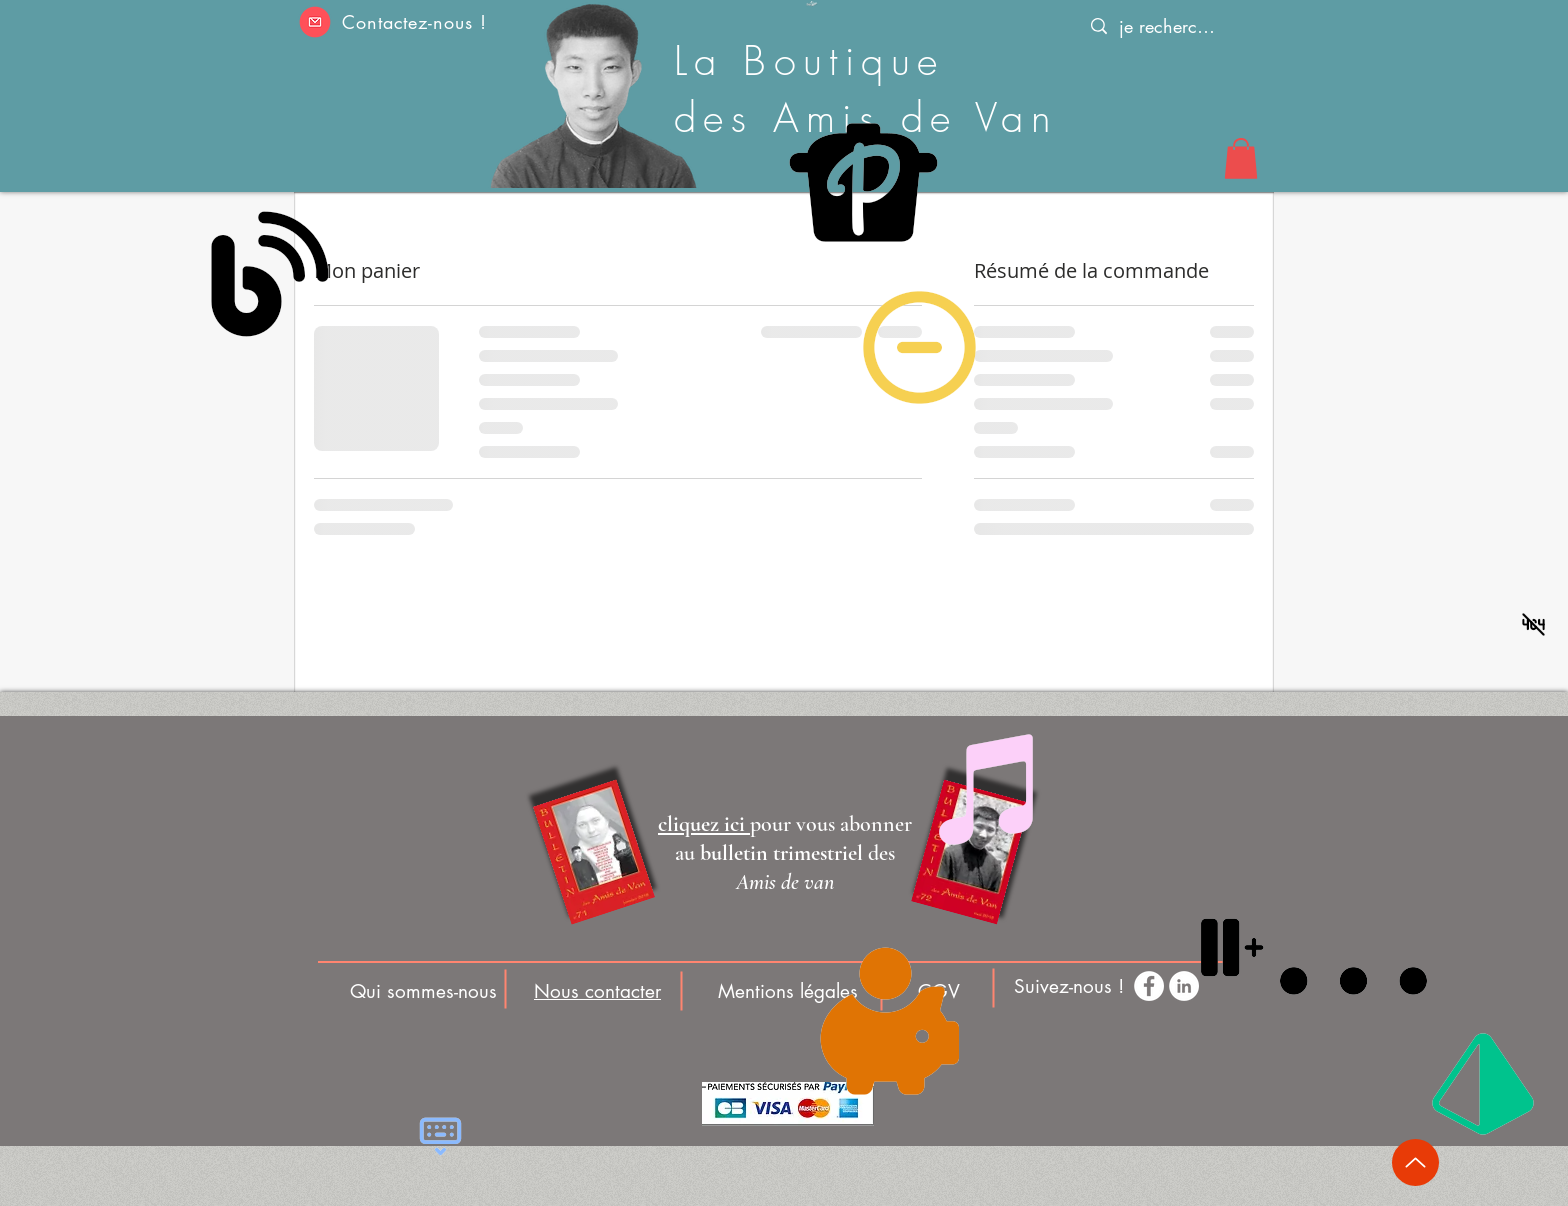 The height and width of the screenshot is (1206, 1568). What do you see at coordinates (266, 274) in the screenshot?
I see `access blog or publishing platform` at bounding box center [266, 274].